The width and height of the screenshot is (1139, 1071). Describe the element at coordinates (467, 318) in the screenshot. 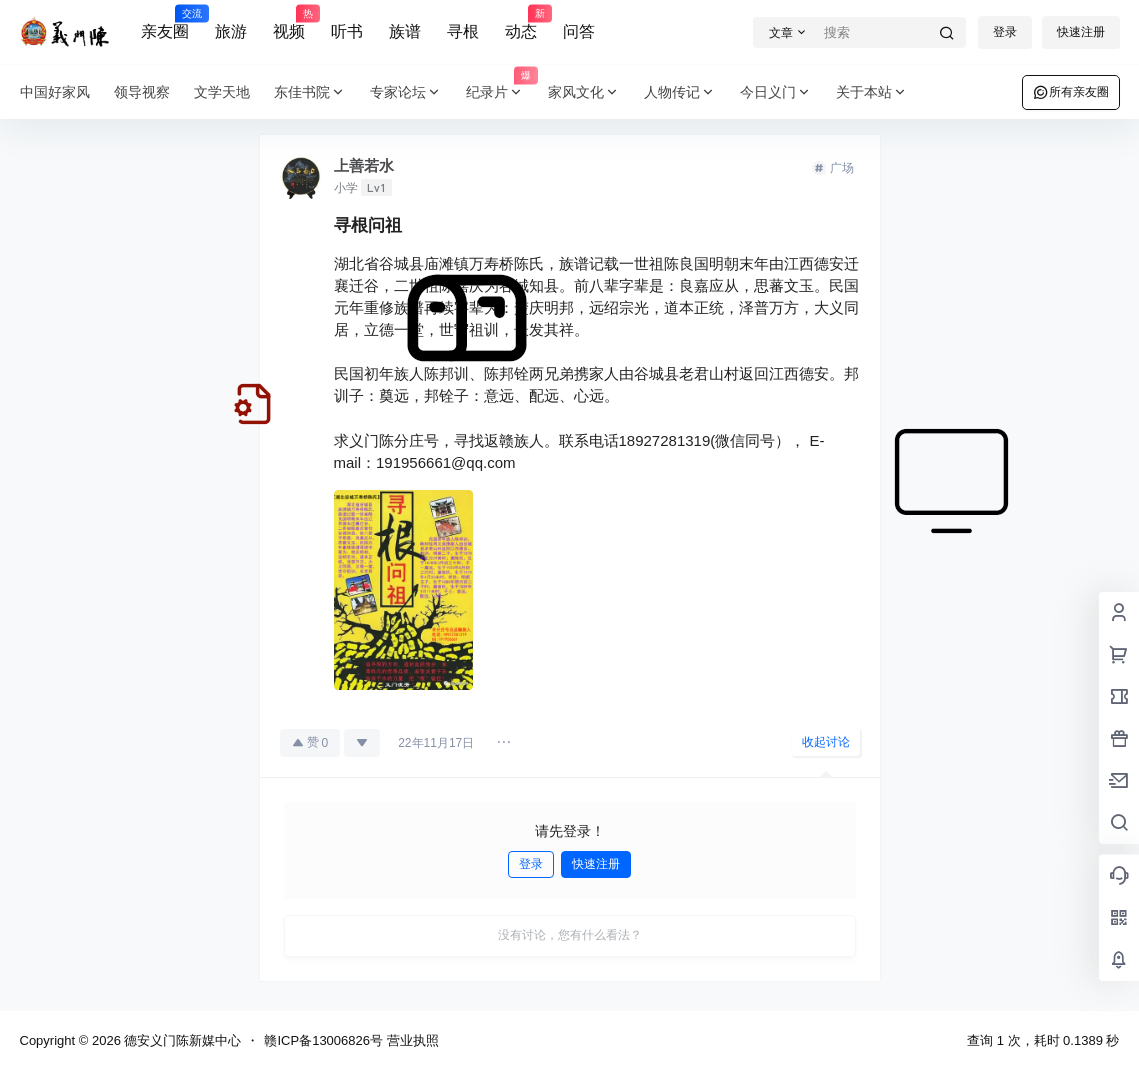

I see `access your mailbox or inbox` at that location.